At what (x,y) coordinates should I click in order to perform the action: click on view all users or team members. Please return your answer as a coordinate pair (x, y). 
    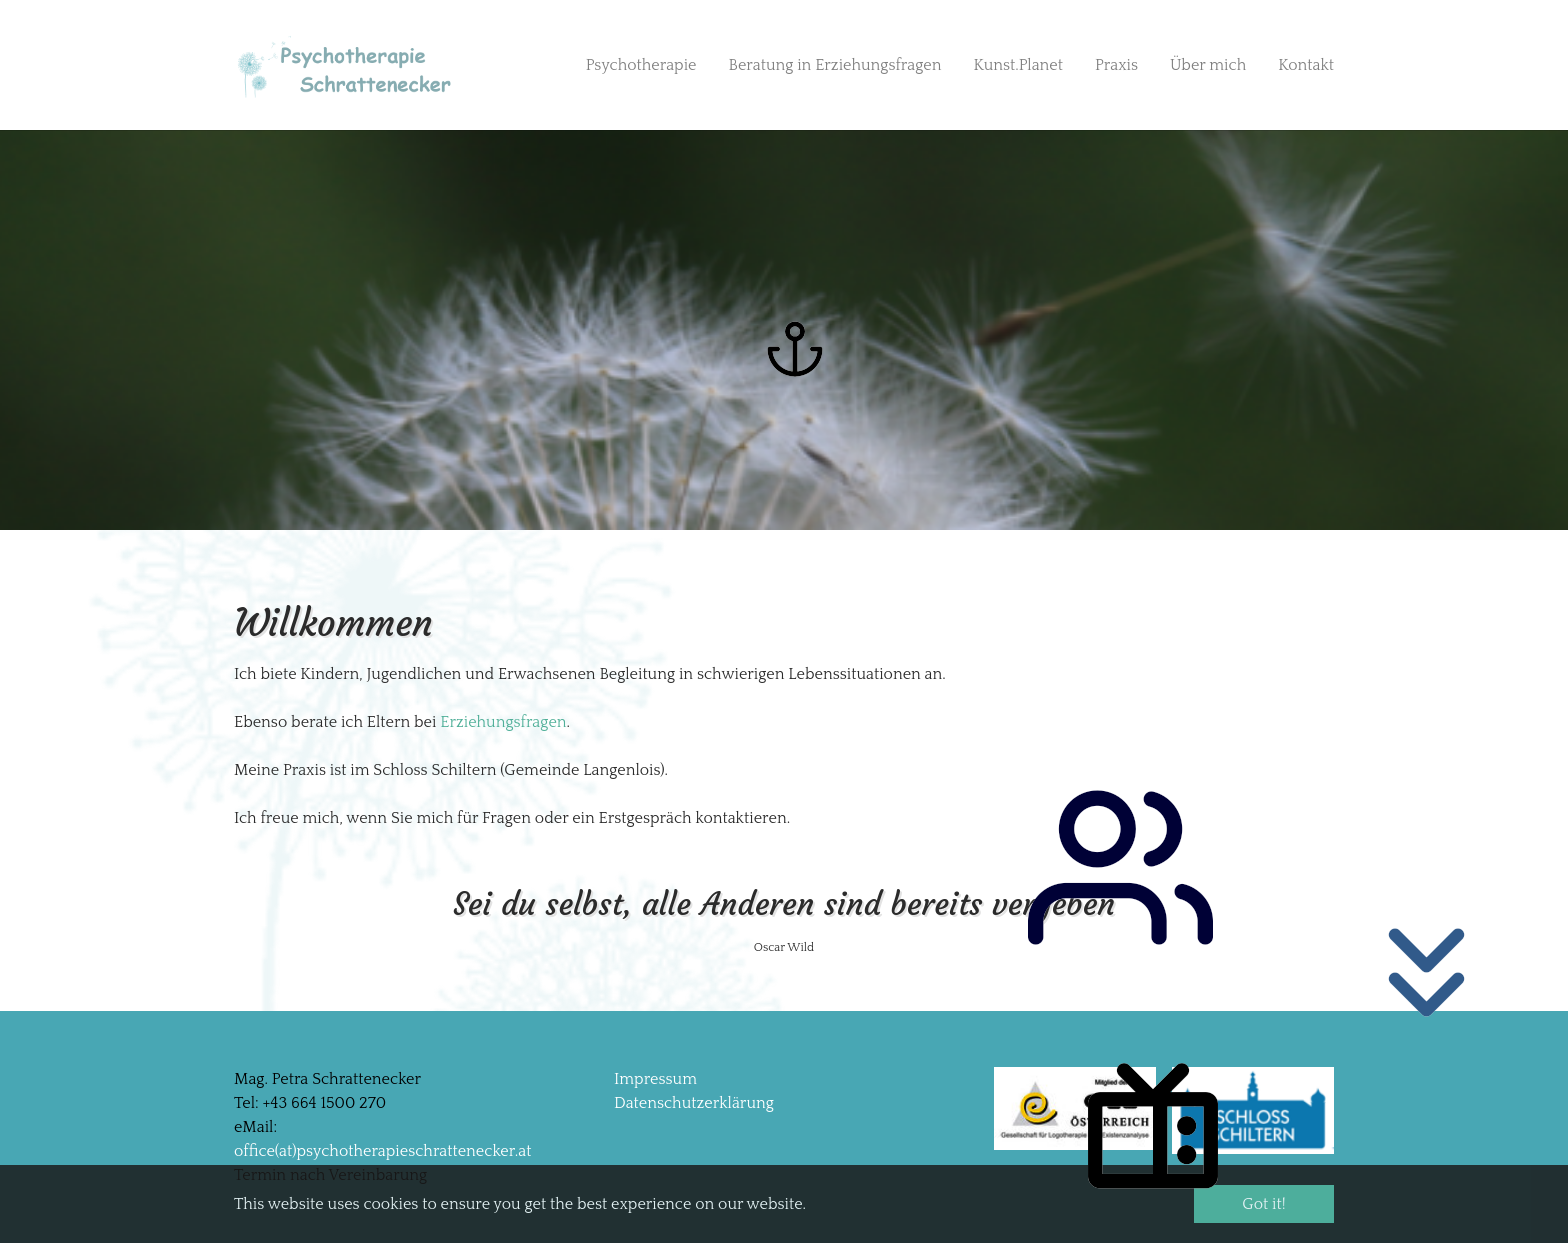
    Looking at the image, I should click on (1120, 867).